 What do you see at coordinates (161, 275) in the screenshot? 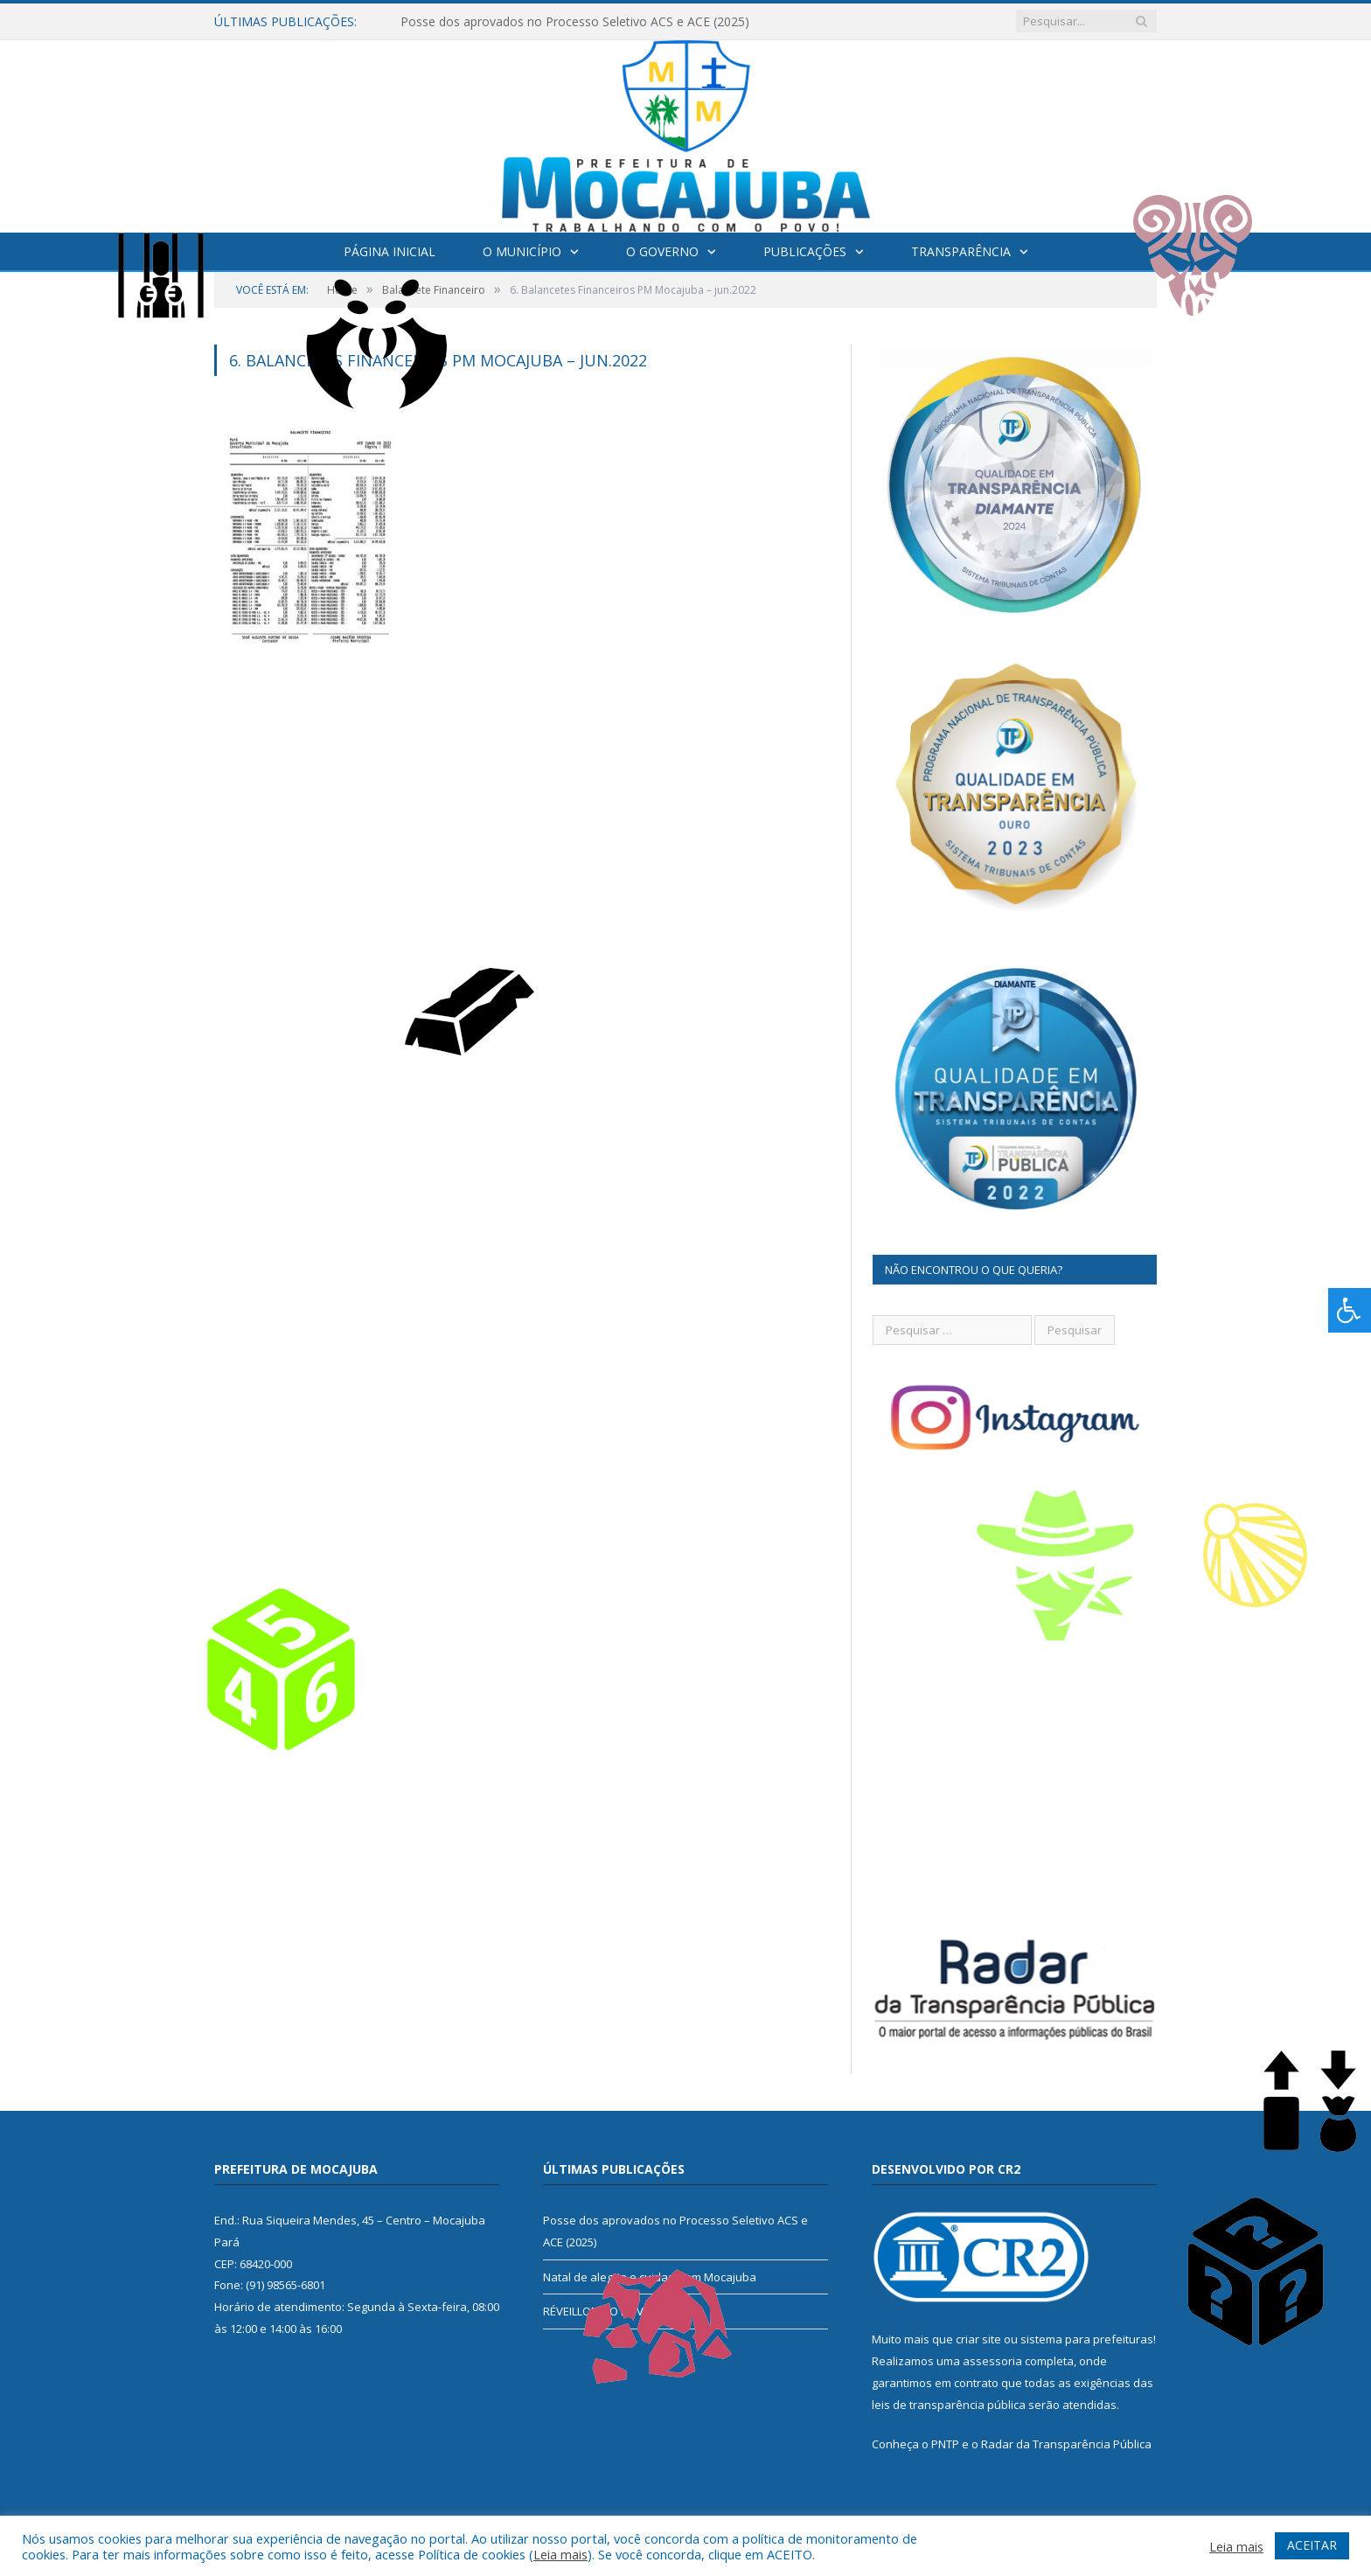
I see `indicates a prisoner or incarcerated character` at bounding box center [161, 275].